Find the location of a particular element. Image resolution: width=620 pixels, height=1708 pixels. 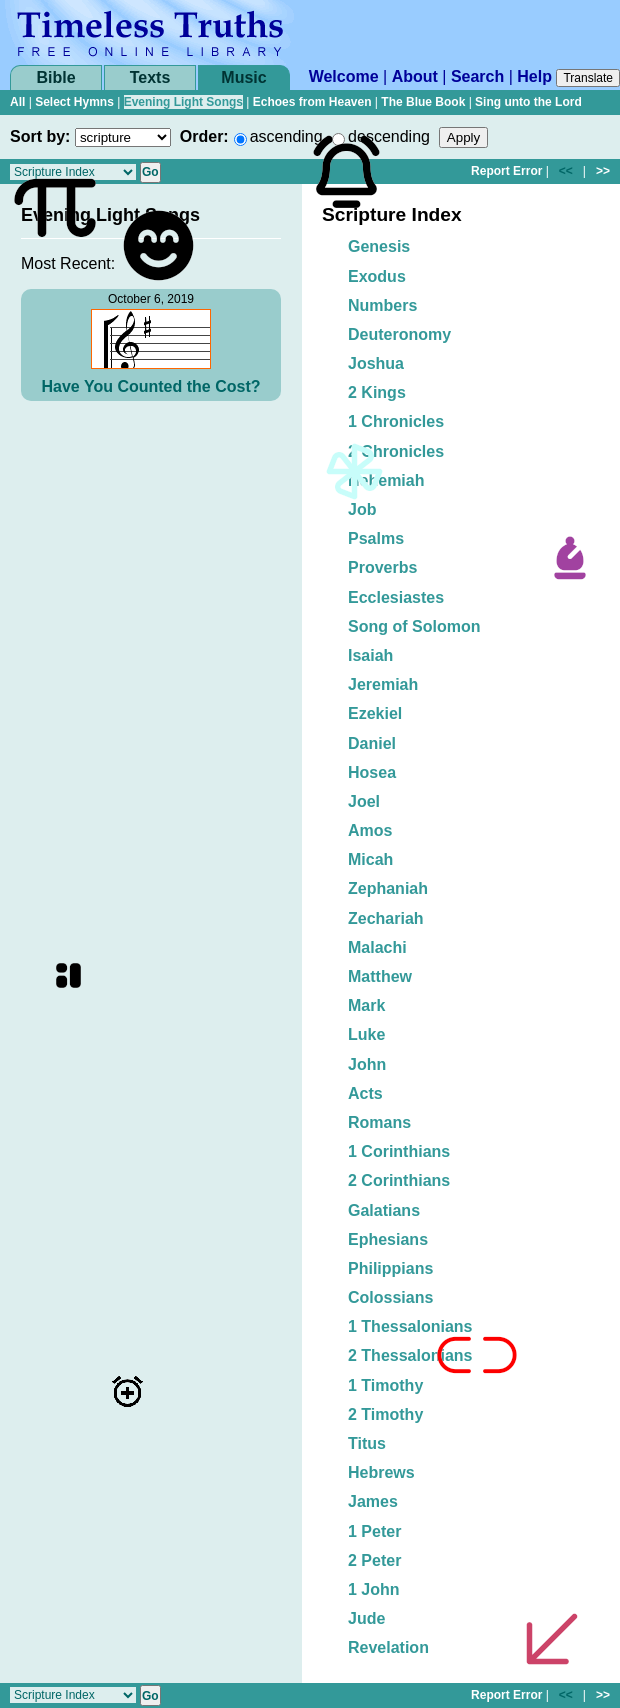

adjust car air conditioning or fan settings is located at coordinates (354, 471).